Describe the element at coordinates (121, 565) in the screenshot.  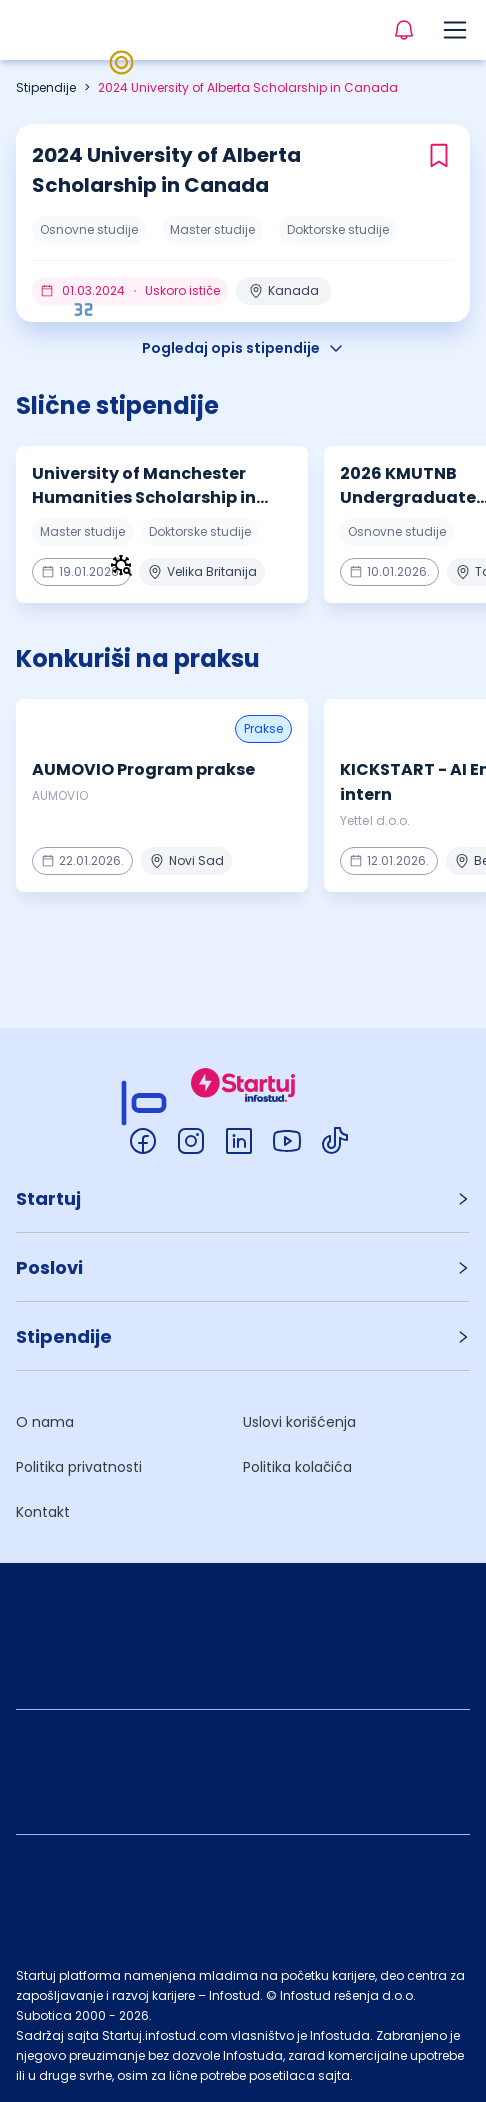
I see `search for virus or malware threats` at that location.